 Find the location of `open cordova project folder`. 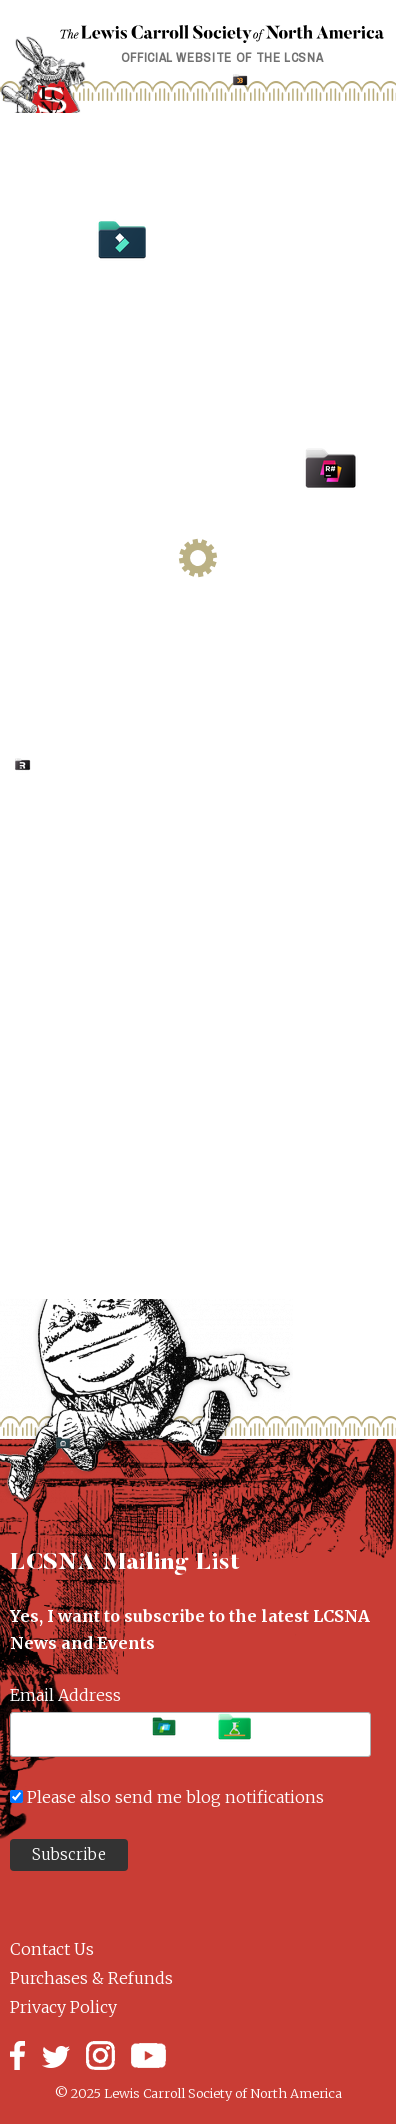

open cordova project folder is located at coordinates (63, 1443).